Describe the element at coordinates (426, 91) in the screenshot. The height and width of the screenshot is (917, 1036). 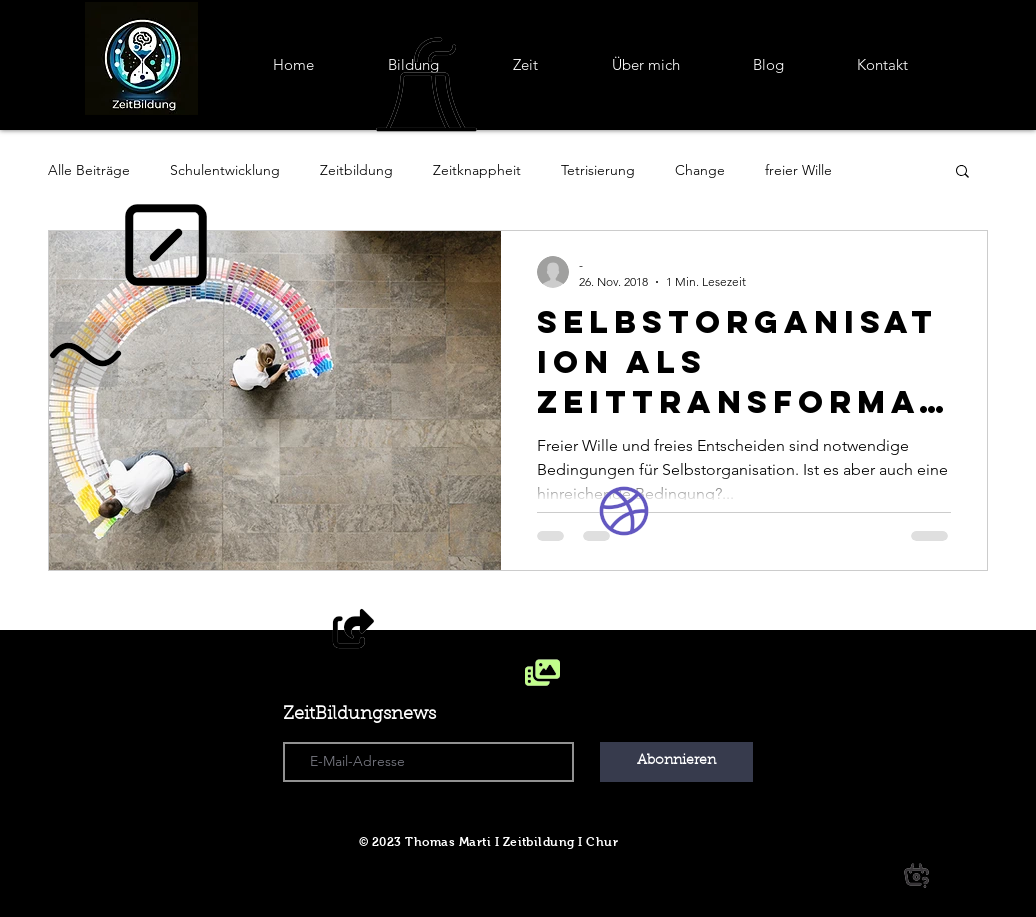
I see `indicates nuclear power or energy facility` at that location.